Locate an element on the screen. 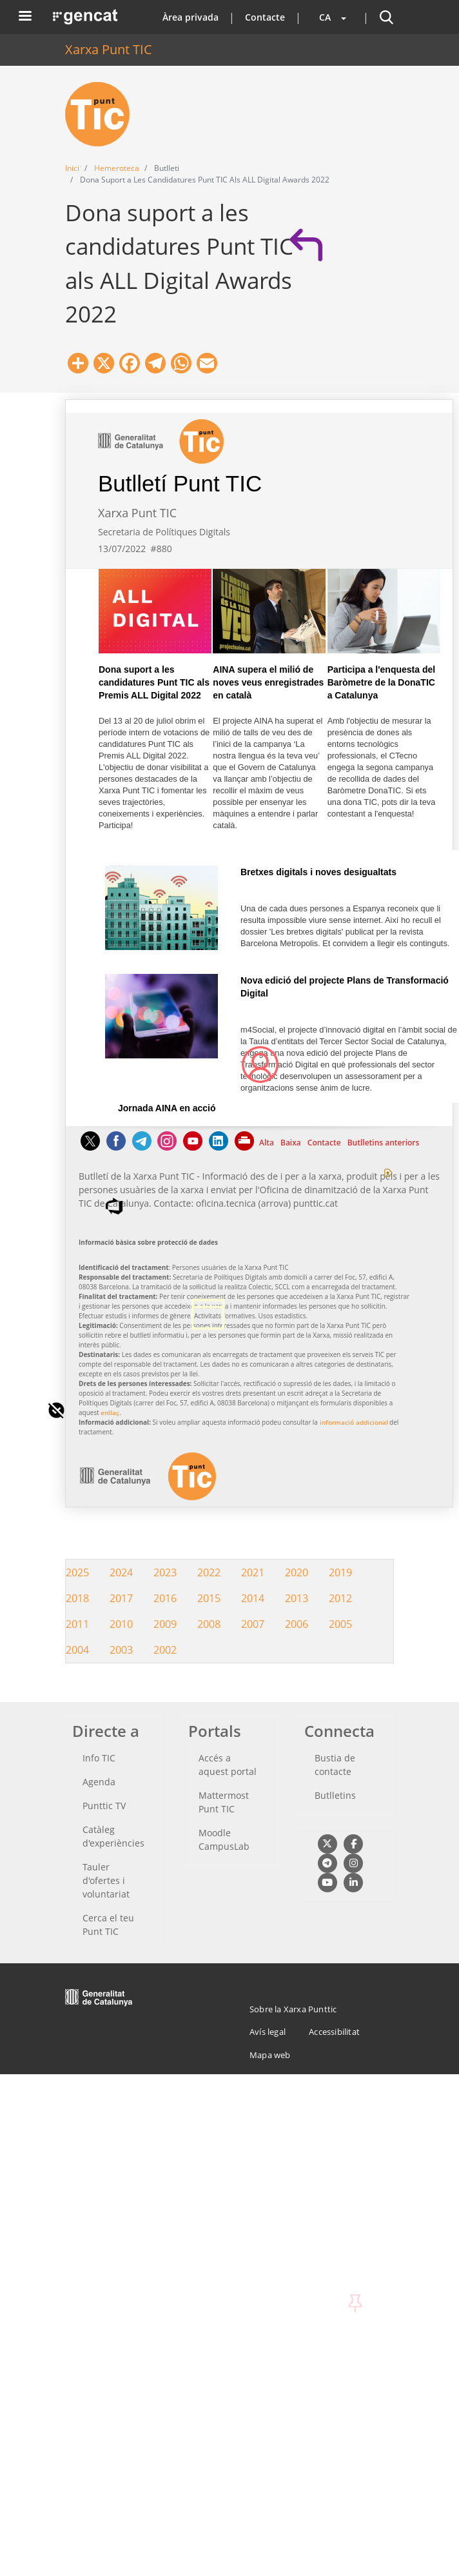 Image resolution: width=459 pixels, height=2576 pixels. access your account settings is located at coordinates (260, 1064).